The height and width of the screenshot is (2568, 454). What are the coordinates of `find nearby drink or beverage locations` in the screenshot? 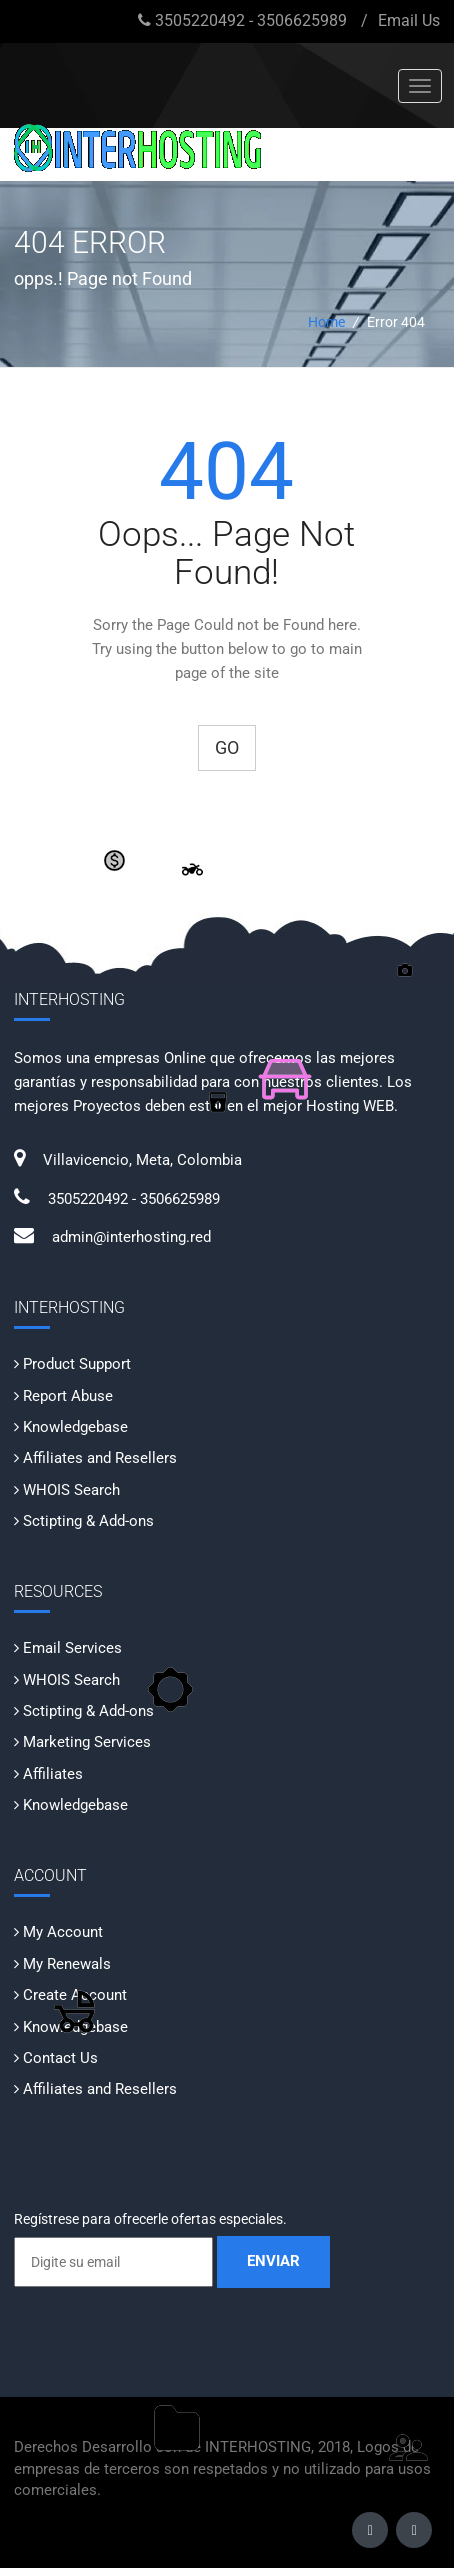 It's located at (218, 1102).